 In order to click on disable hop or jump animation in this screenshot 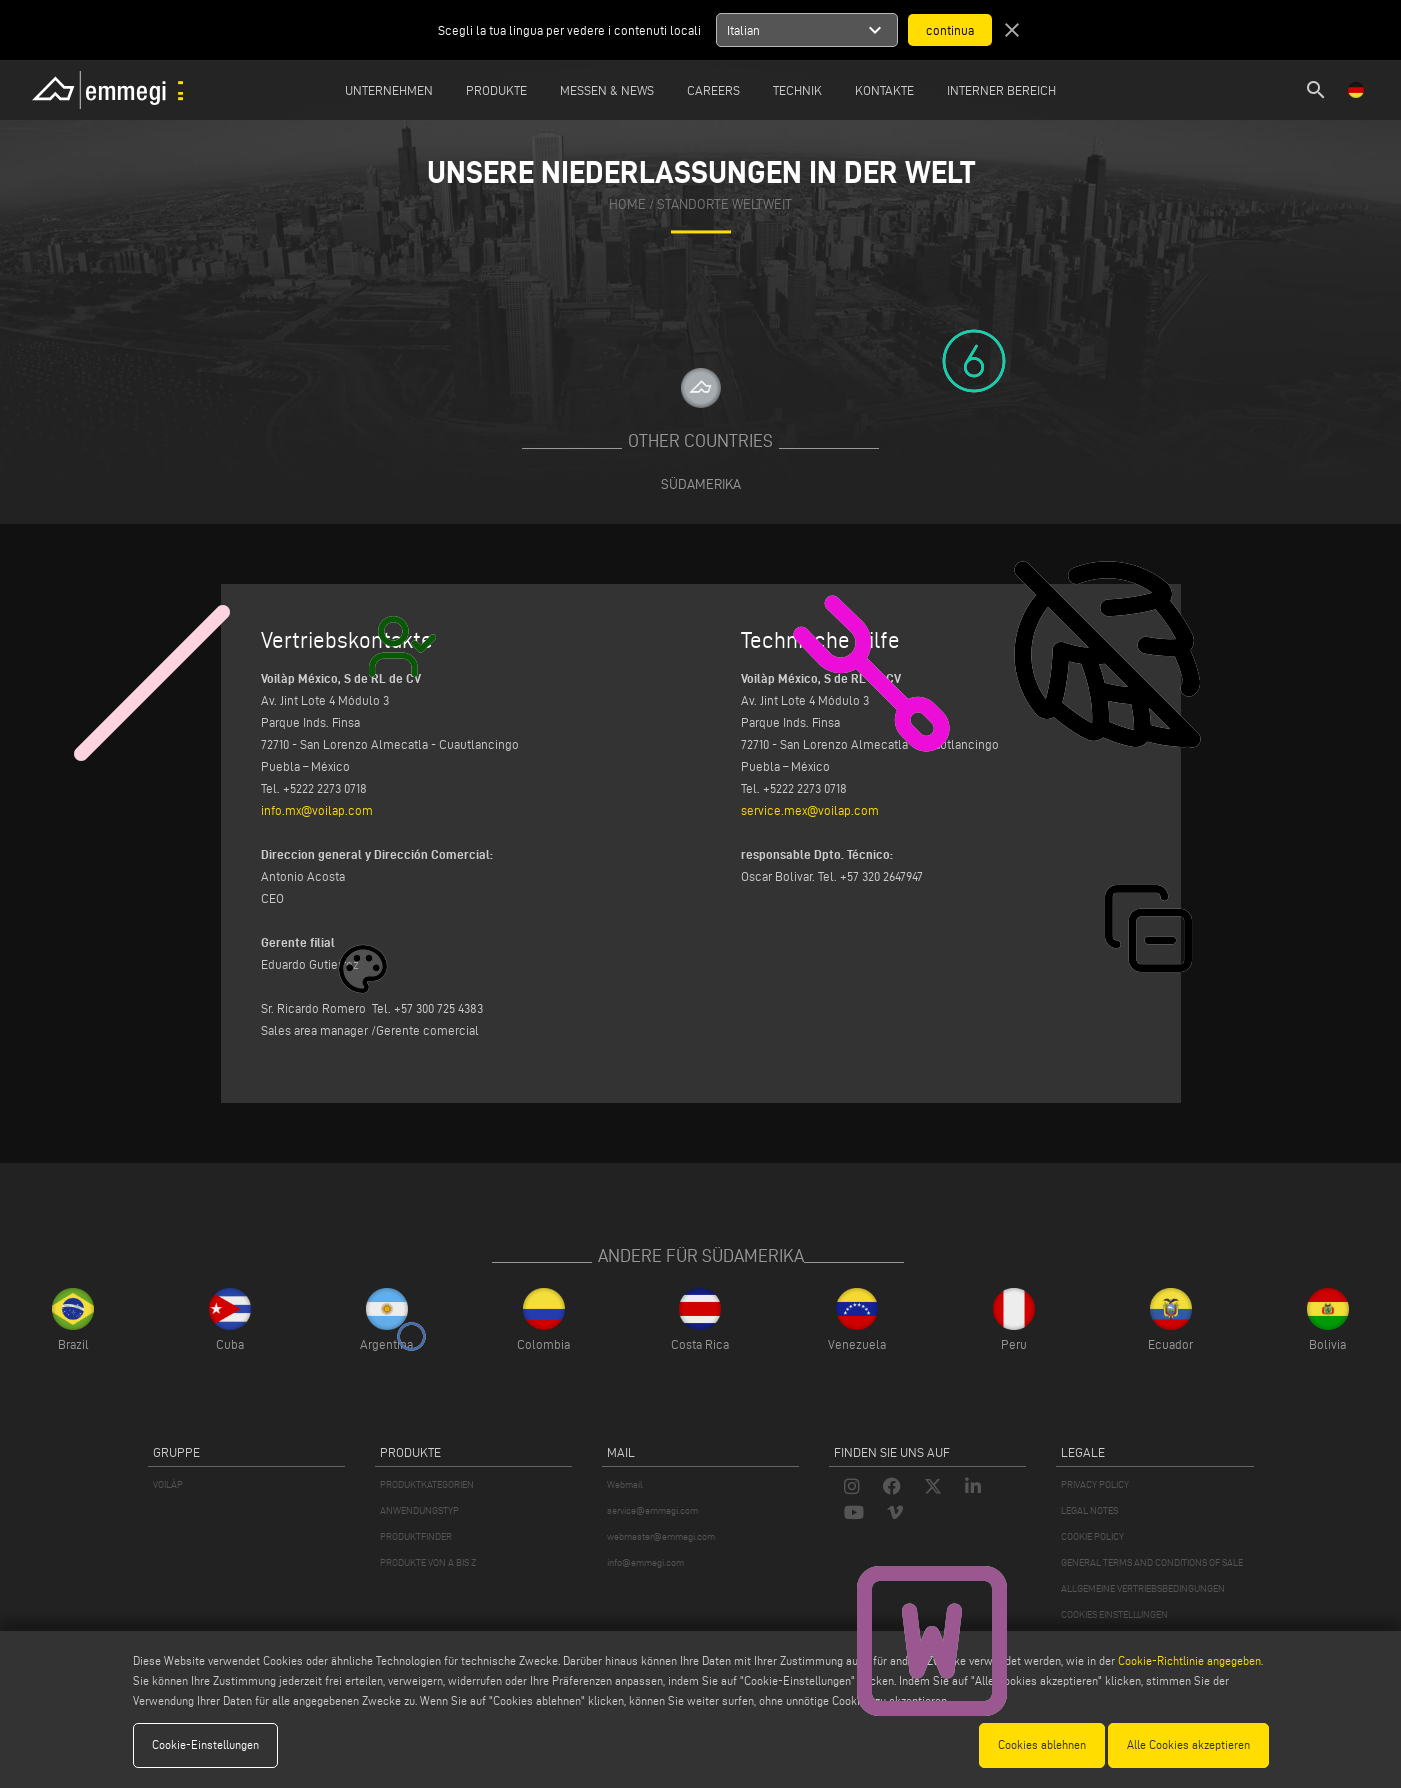, I will do `click(1107, 654)`.